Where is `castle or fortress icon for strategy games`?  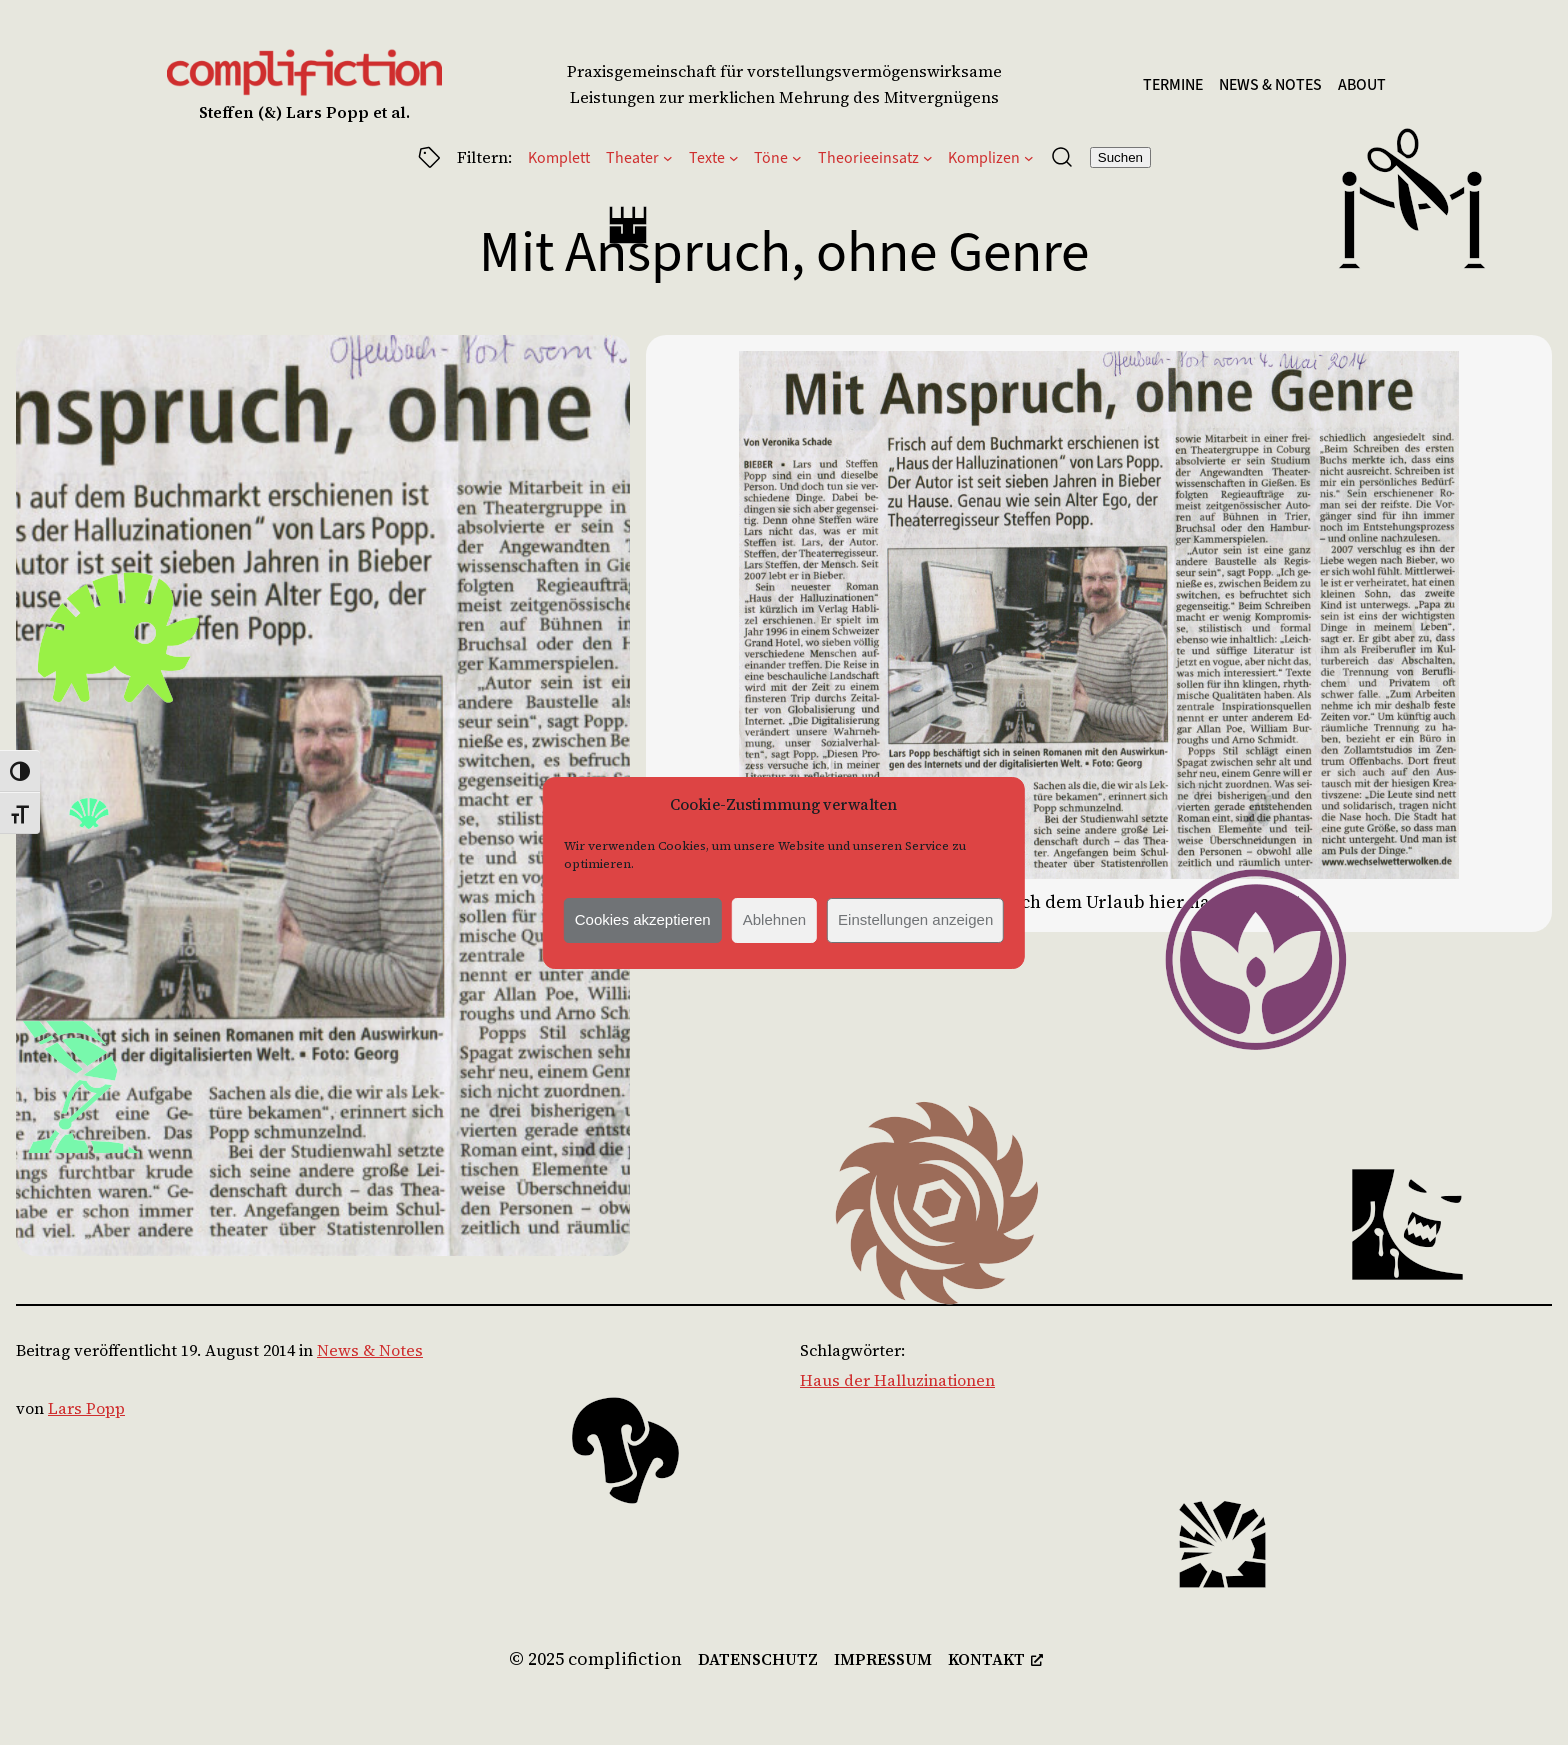
castle or fortress icon for strategy games is located at coordinates (628, 225).